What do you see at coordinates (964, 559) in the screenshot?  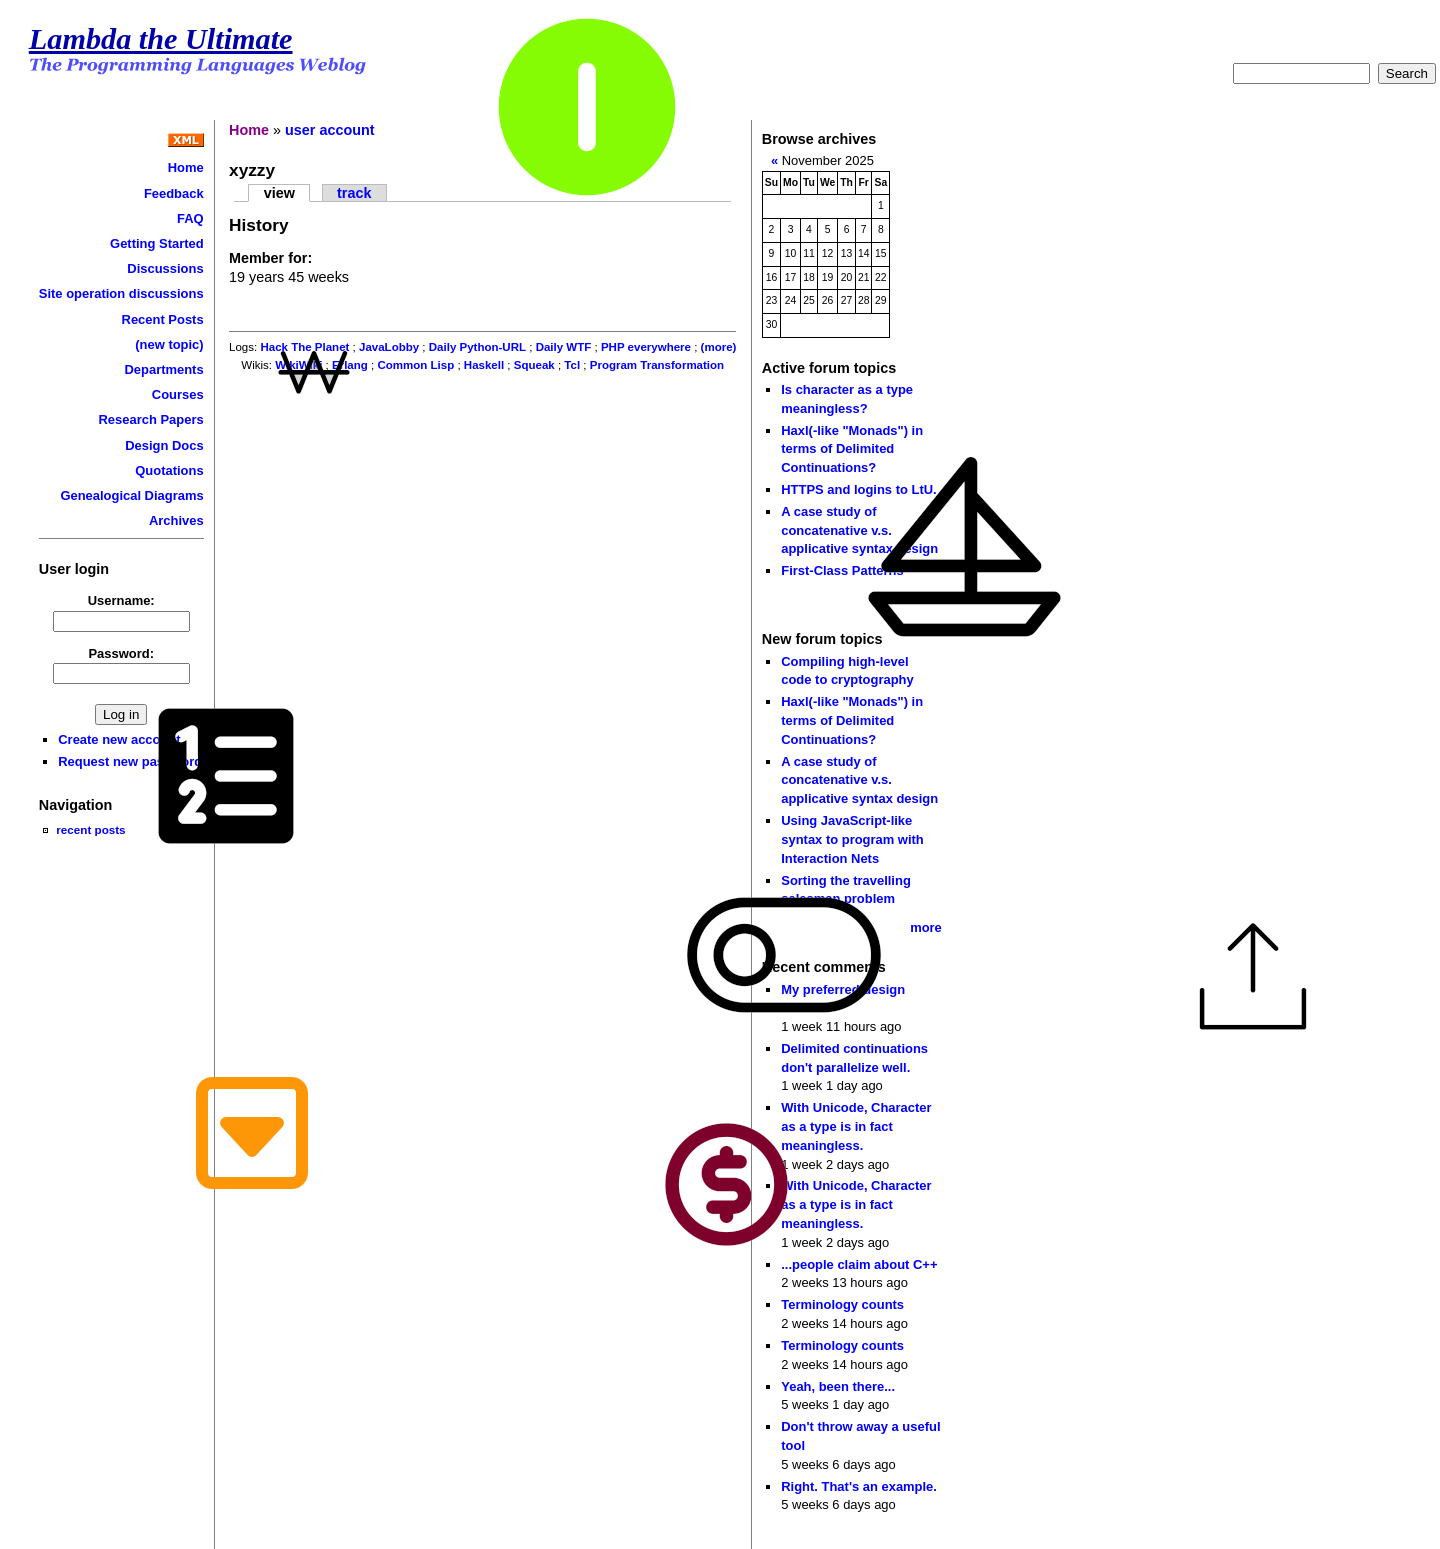 I see `access sailing or boating activities` at bounding box center [964, 559].